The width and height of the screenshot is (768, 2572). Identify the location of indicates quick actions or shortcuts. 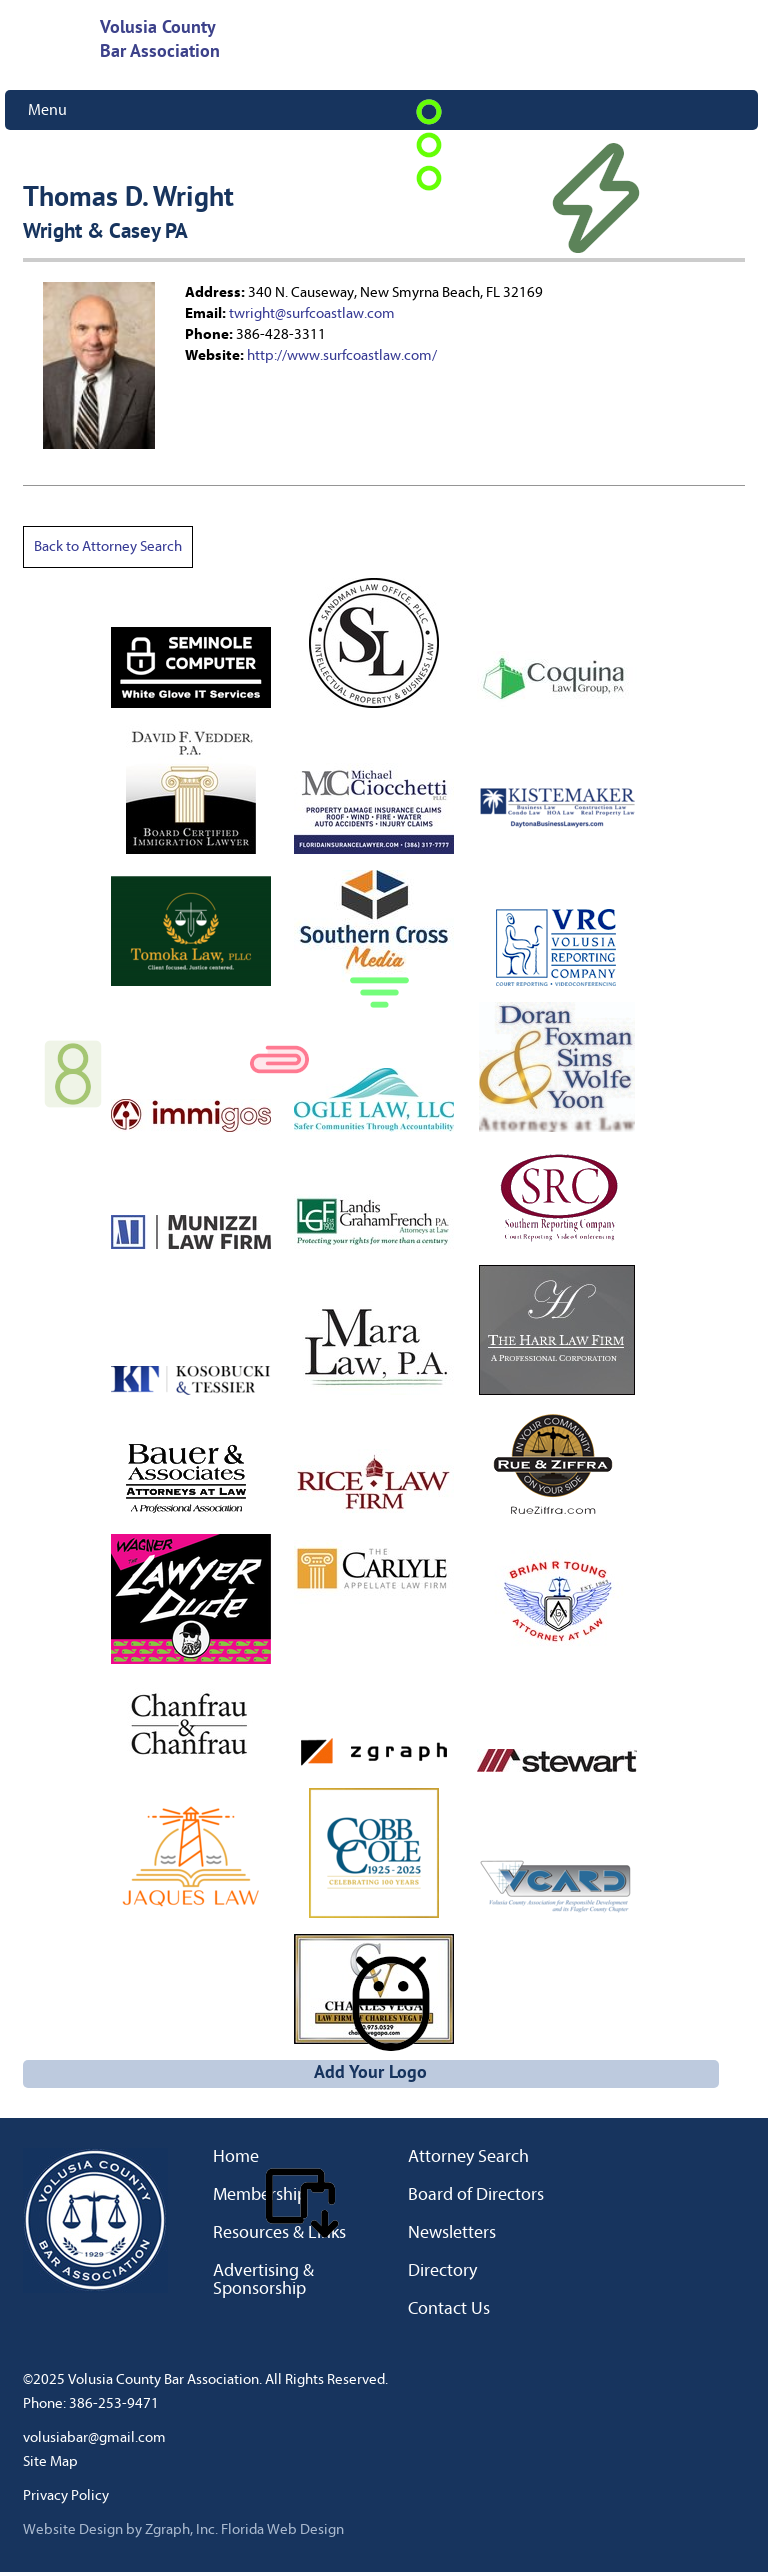
(596, 198).